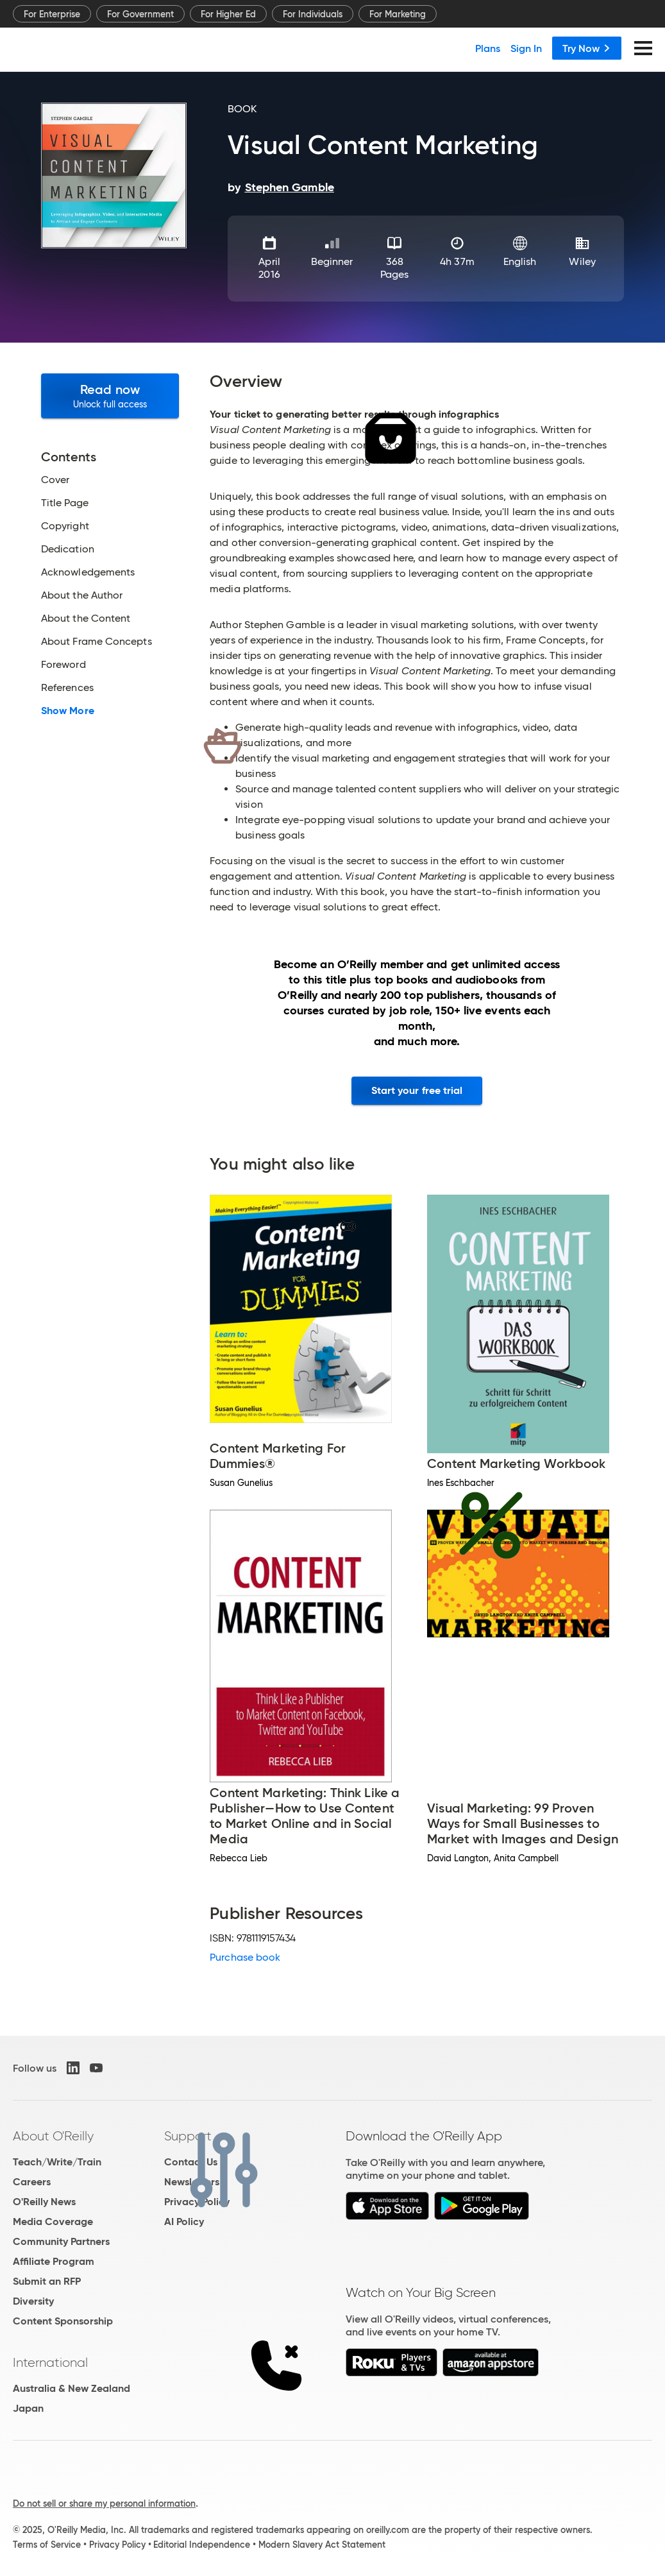 The width and height of the screenshot is (665, 2576). Describe the element at coordinates (491, 1523) in the screenshot. I see `view discount or sale information` at that location.